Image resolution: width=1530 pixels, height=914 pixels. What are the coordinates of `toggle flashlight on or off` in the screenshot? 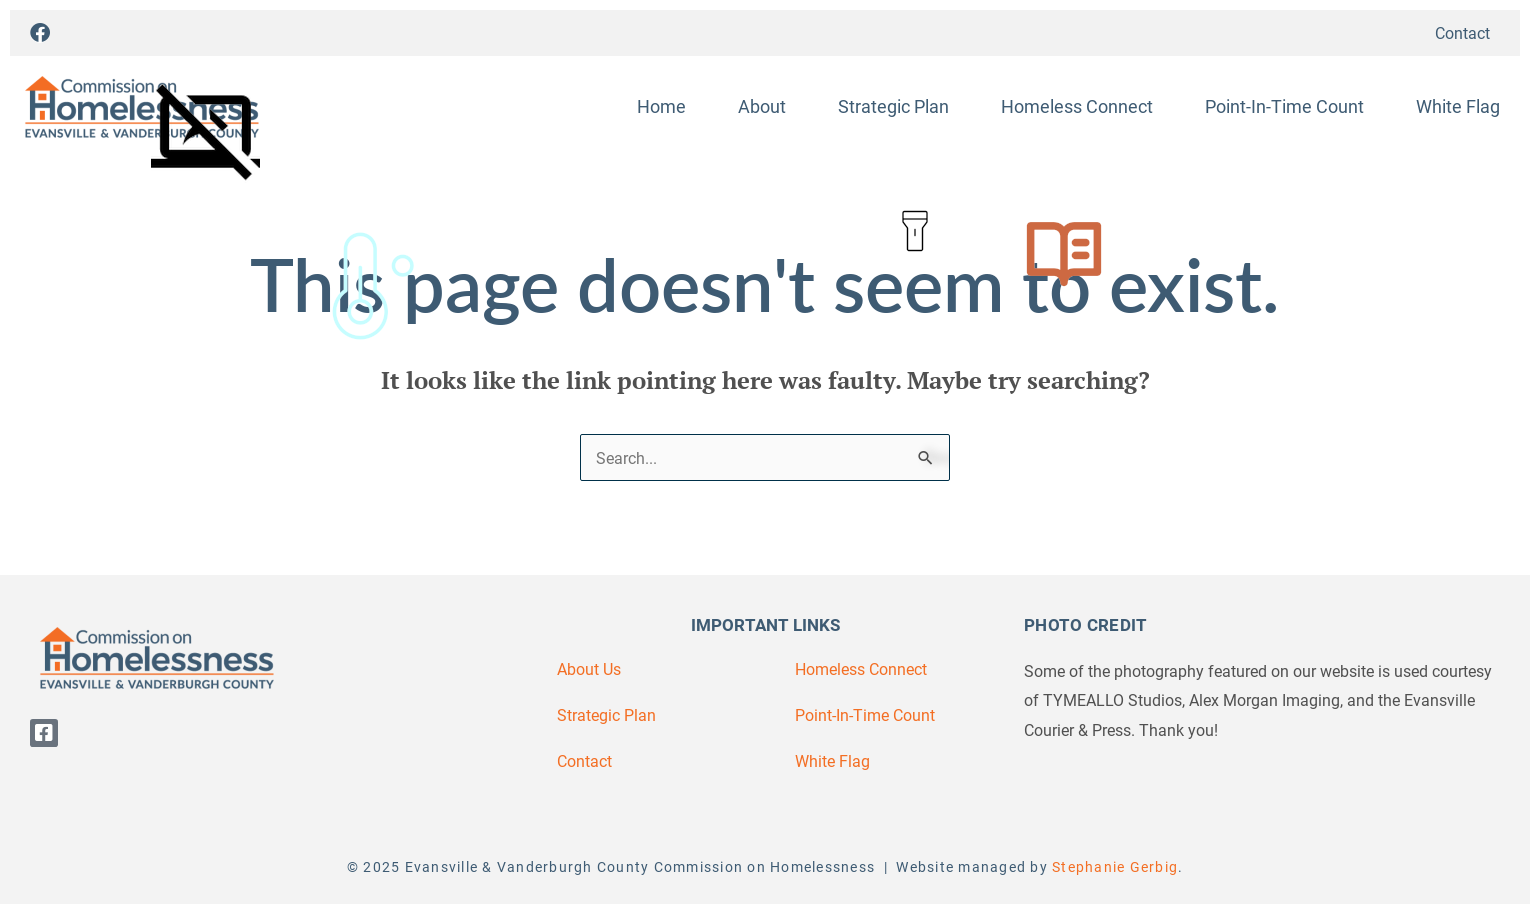 It's located at (915, 231).